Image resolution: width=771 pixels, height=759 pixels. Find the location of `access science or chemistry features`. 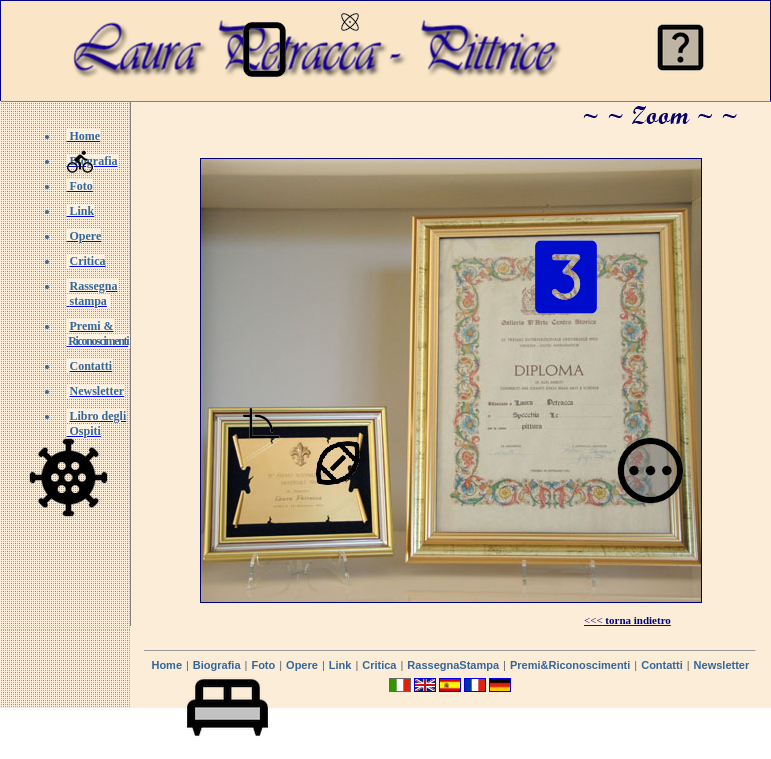

access science or chemistry features is located at coordinates (350, 22).